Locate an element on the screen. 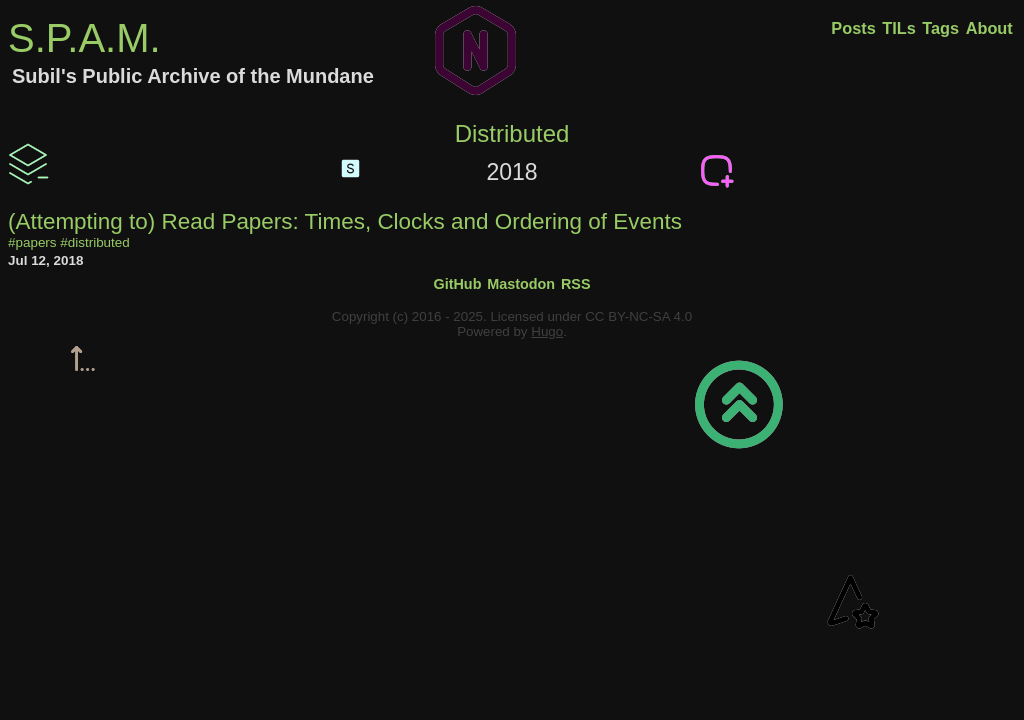 The width and height of the screenshot is (1024, 720). mark current navigation as favorite is located at coordinates (850, 600).